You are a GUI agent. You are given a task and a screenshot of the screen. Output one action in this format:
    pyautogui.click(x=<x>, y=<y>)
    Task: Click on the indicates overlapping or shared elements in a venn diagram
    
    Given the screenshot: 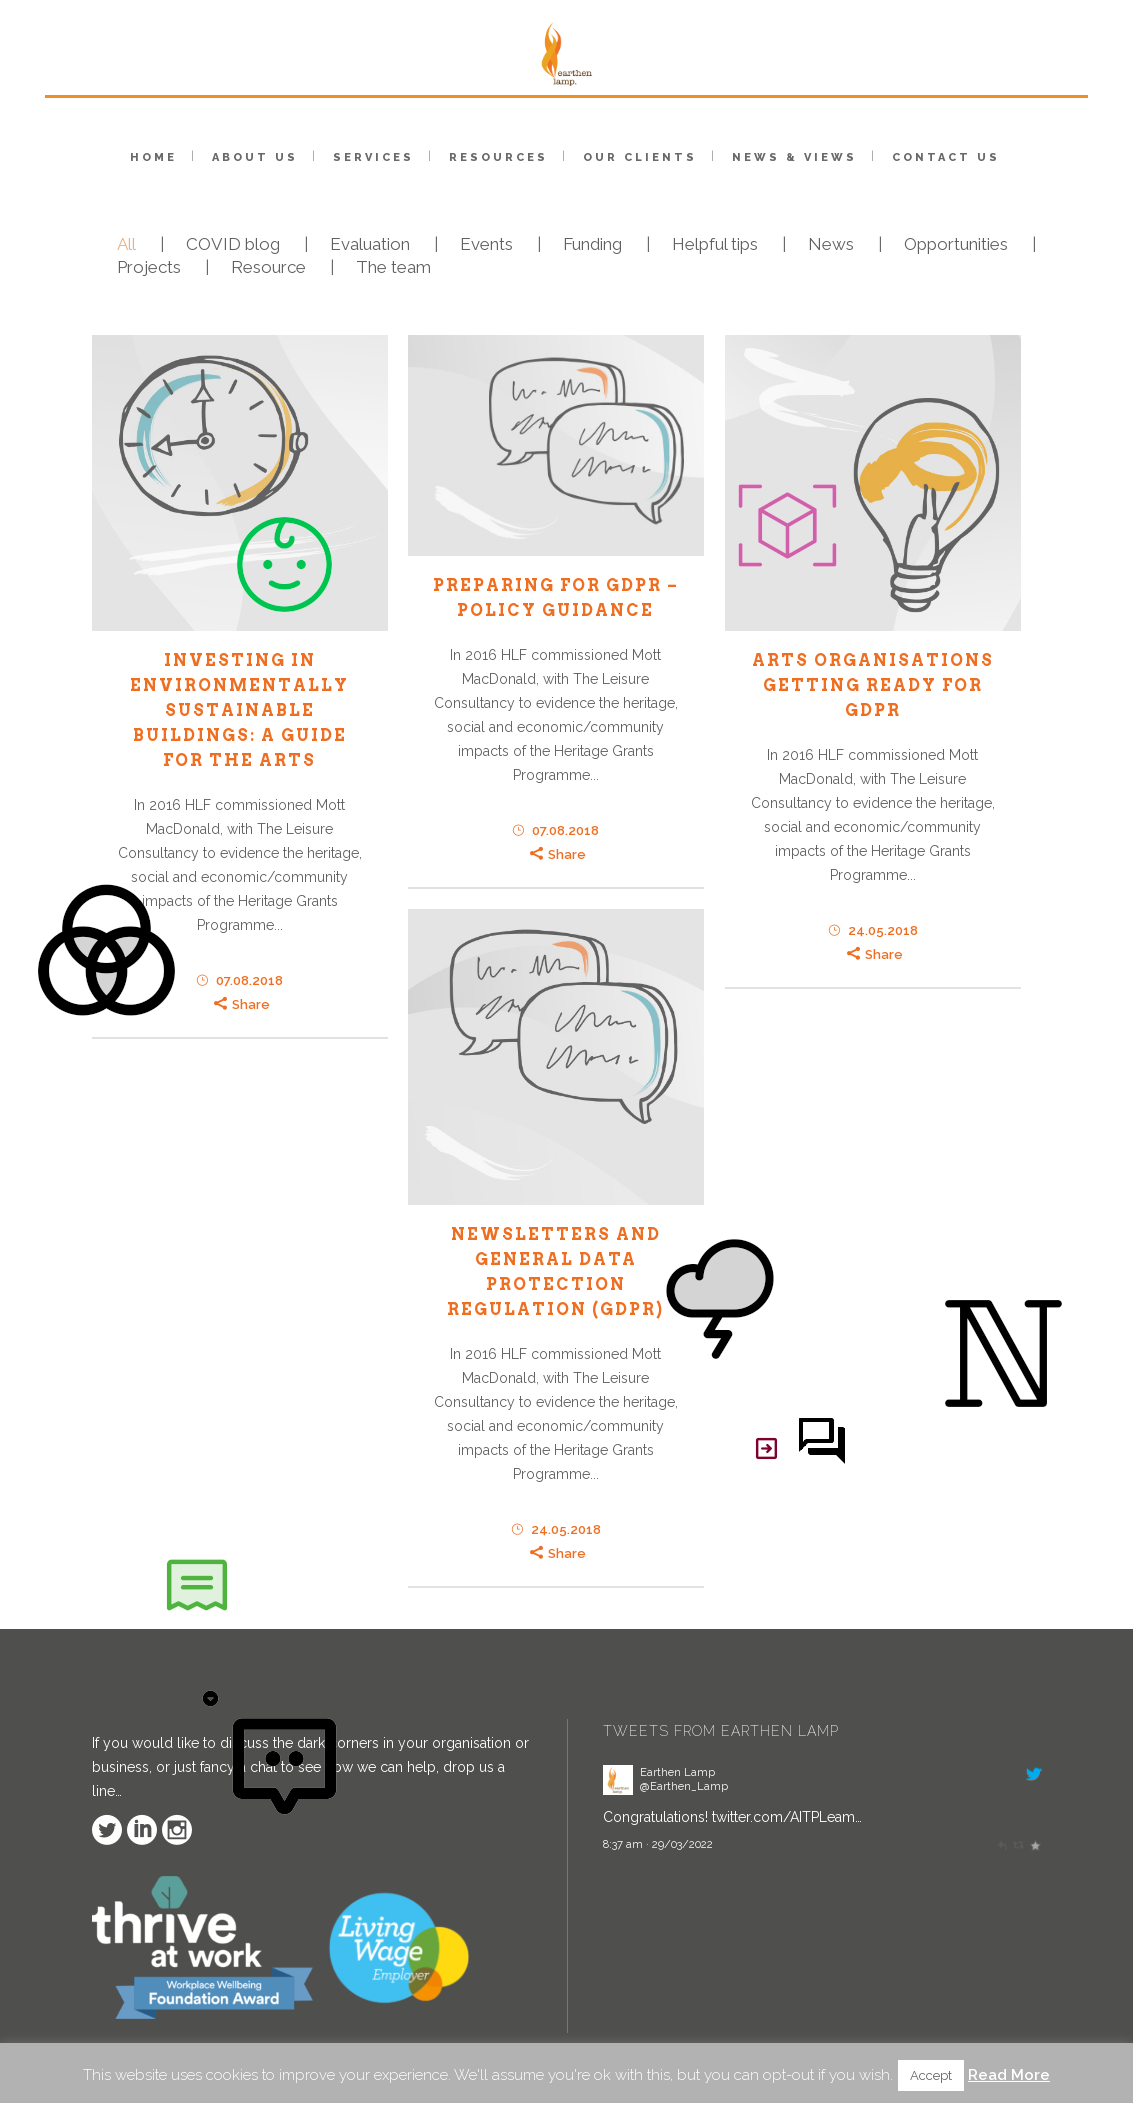 What is the action you would take?
    pyautogui.click(x=106, y=952)
    